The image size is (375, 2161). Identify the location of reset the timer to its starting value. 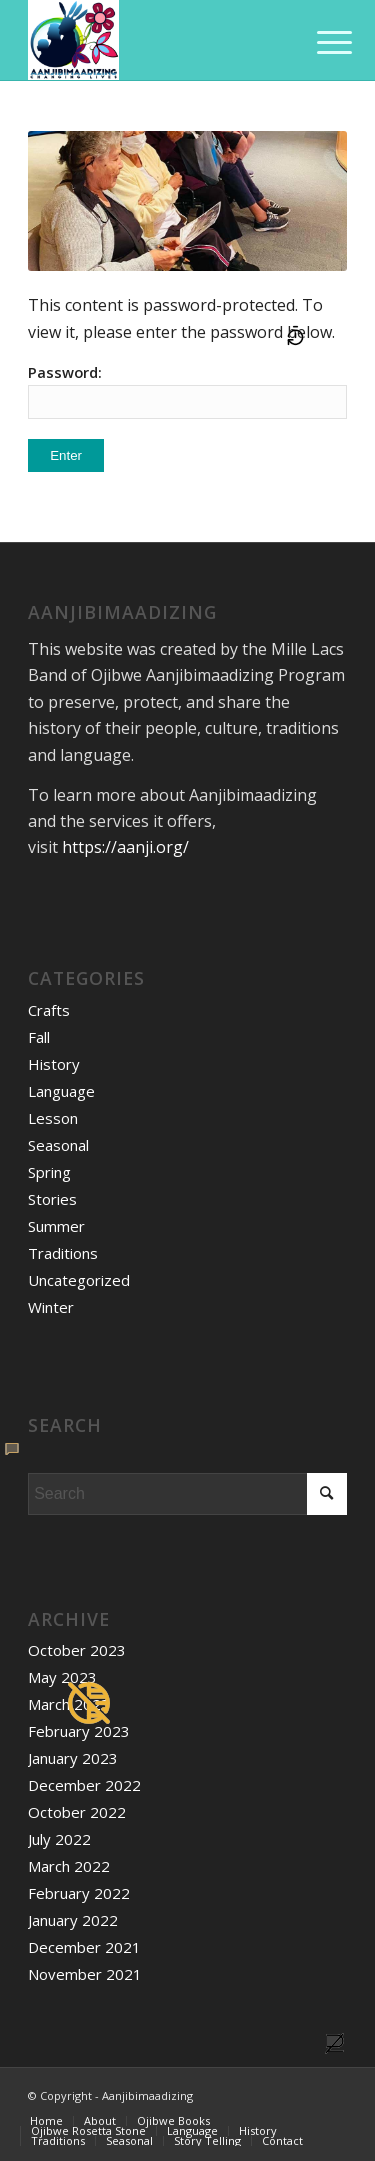
(295, 335).